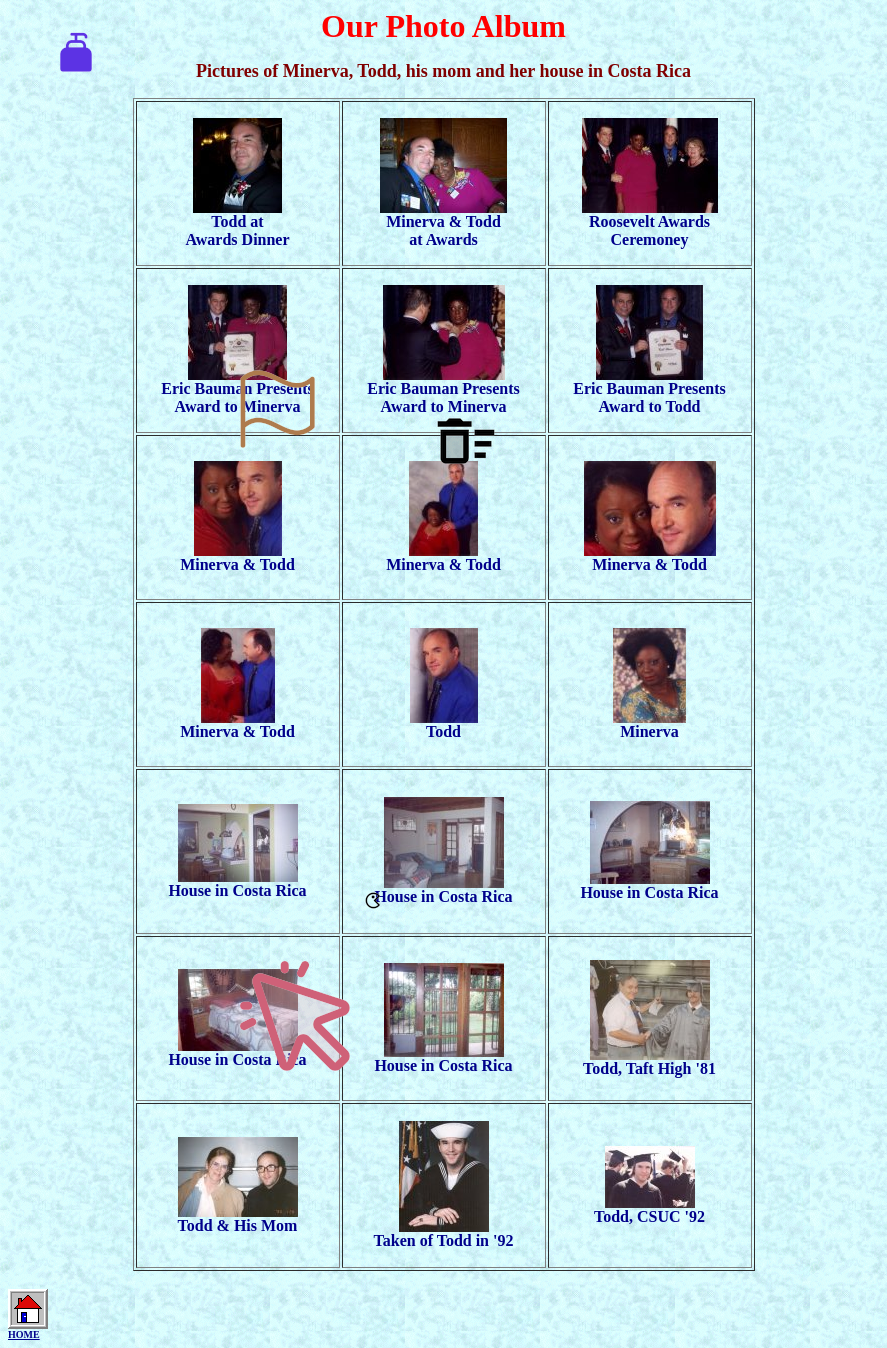 The width and height of the screenshot is (887, 1348). What do you see at coordinates (373, 900) in the screenshot?
I see `launch a retro-style game or arcade app` at bounding box center [373, 900].